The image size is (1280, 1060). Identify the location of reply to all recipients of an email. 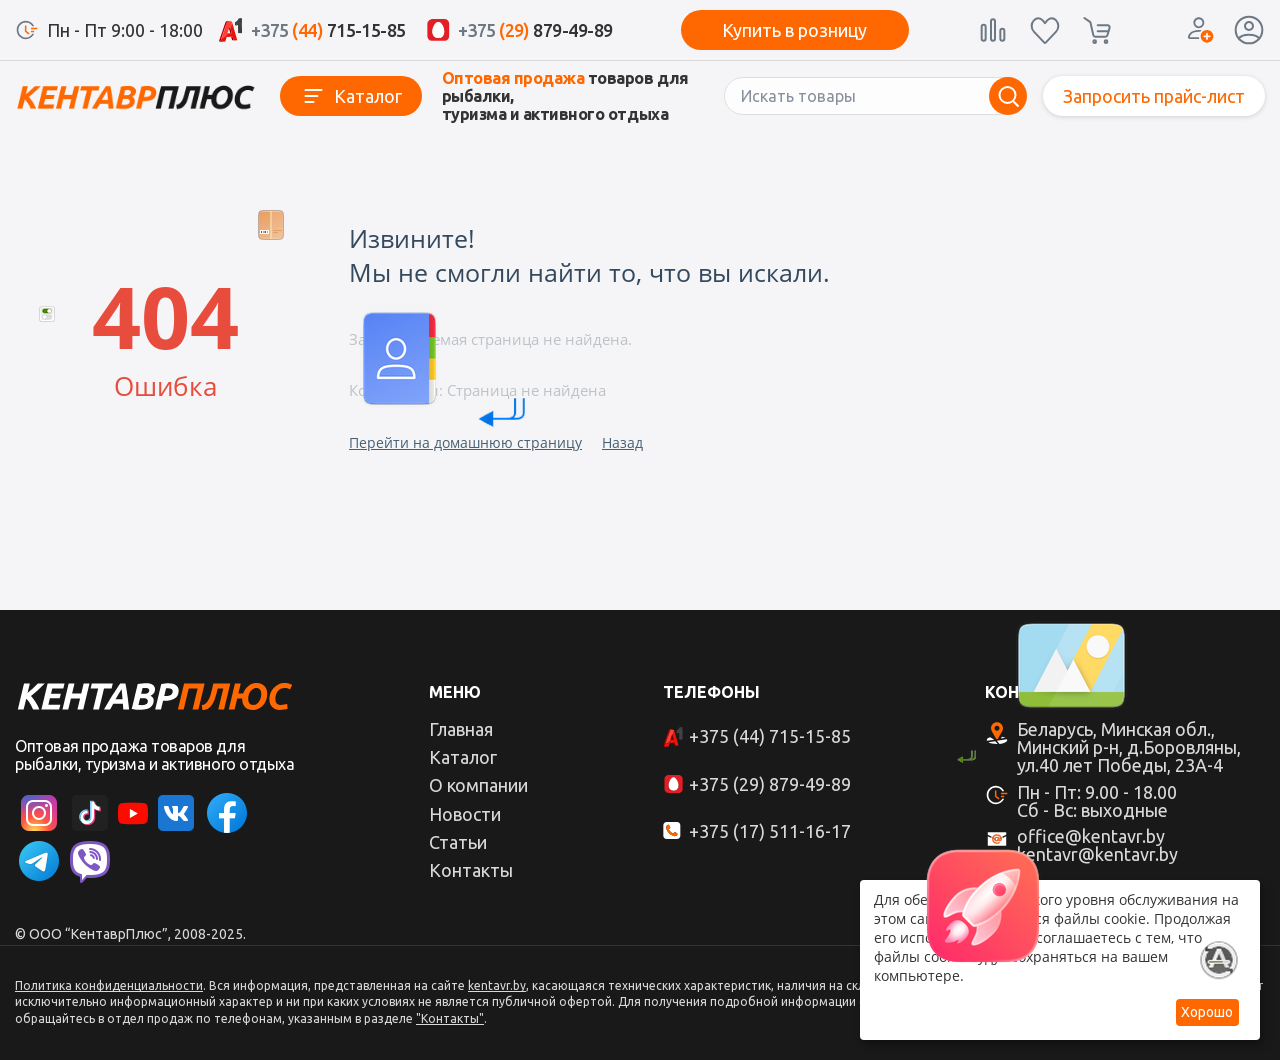
(501, 409).